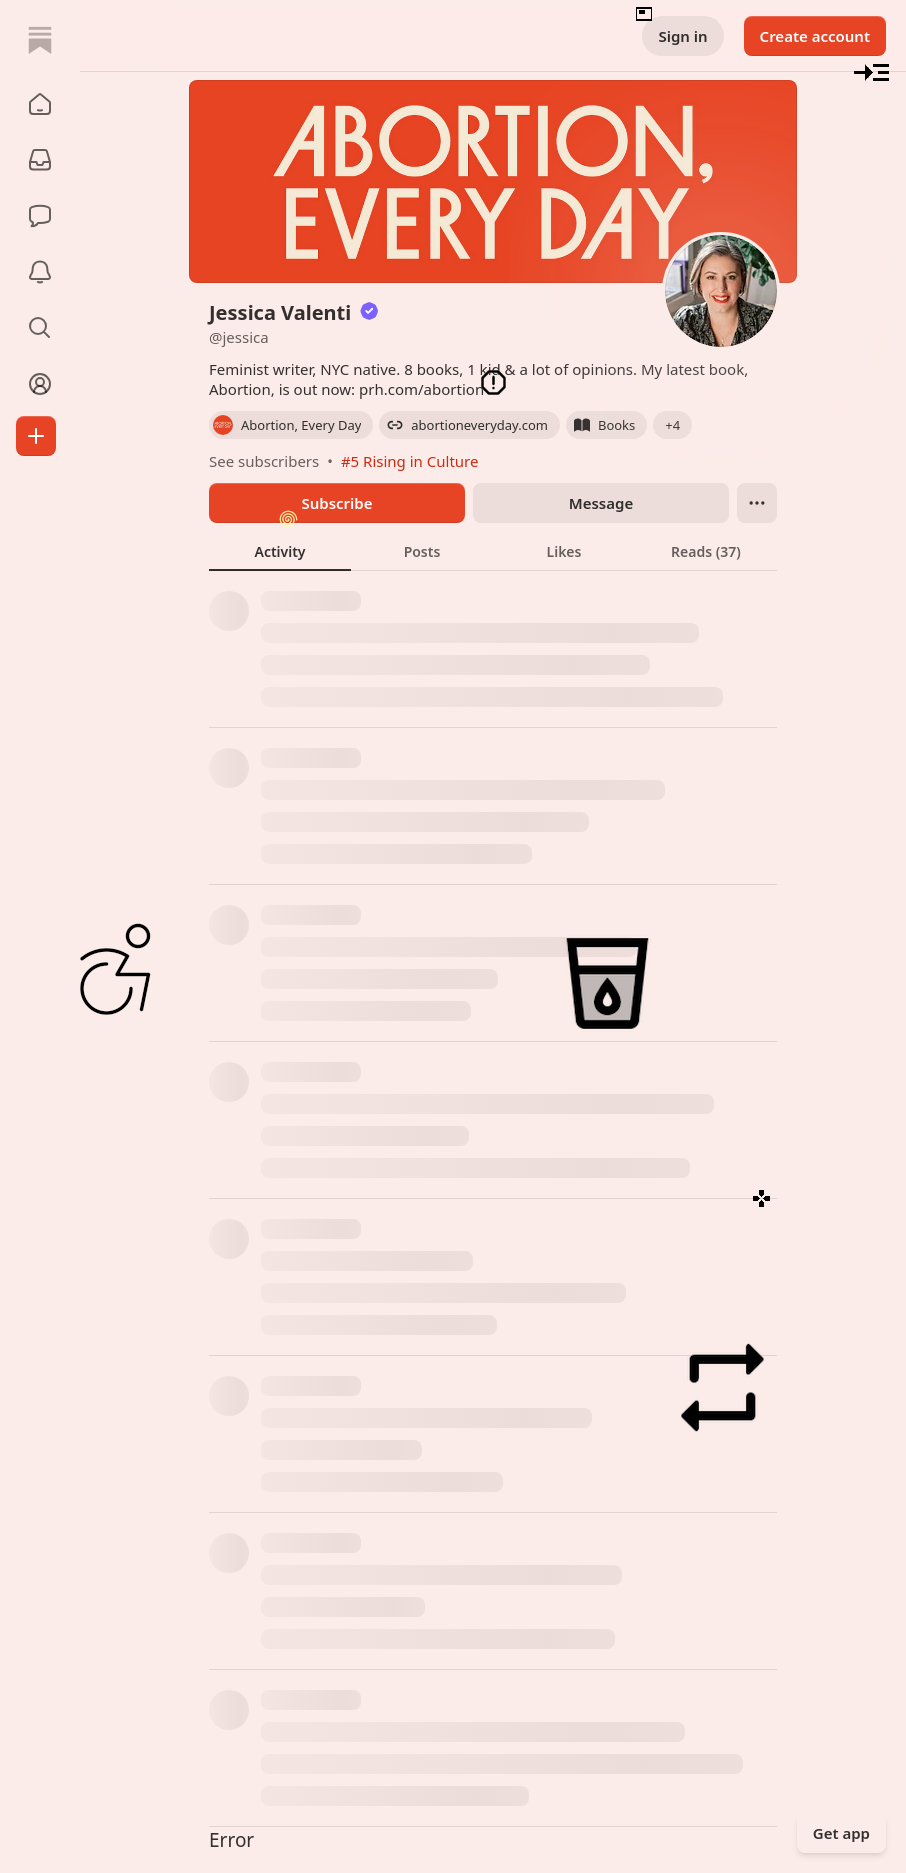 Image resolution: width=906 pixels, height=1873 pixels. Describe the element at coordinates (871, 72) in the screenshot. I see `expand to read more content` at that location.